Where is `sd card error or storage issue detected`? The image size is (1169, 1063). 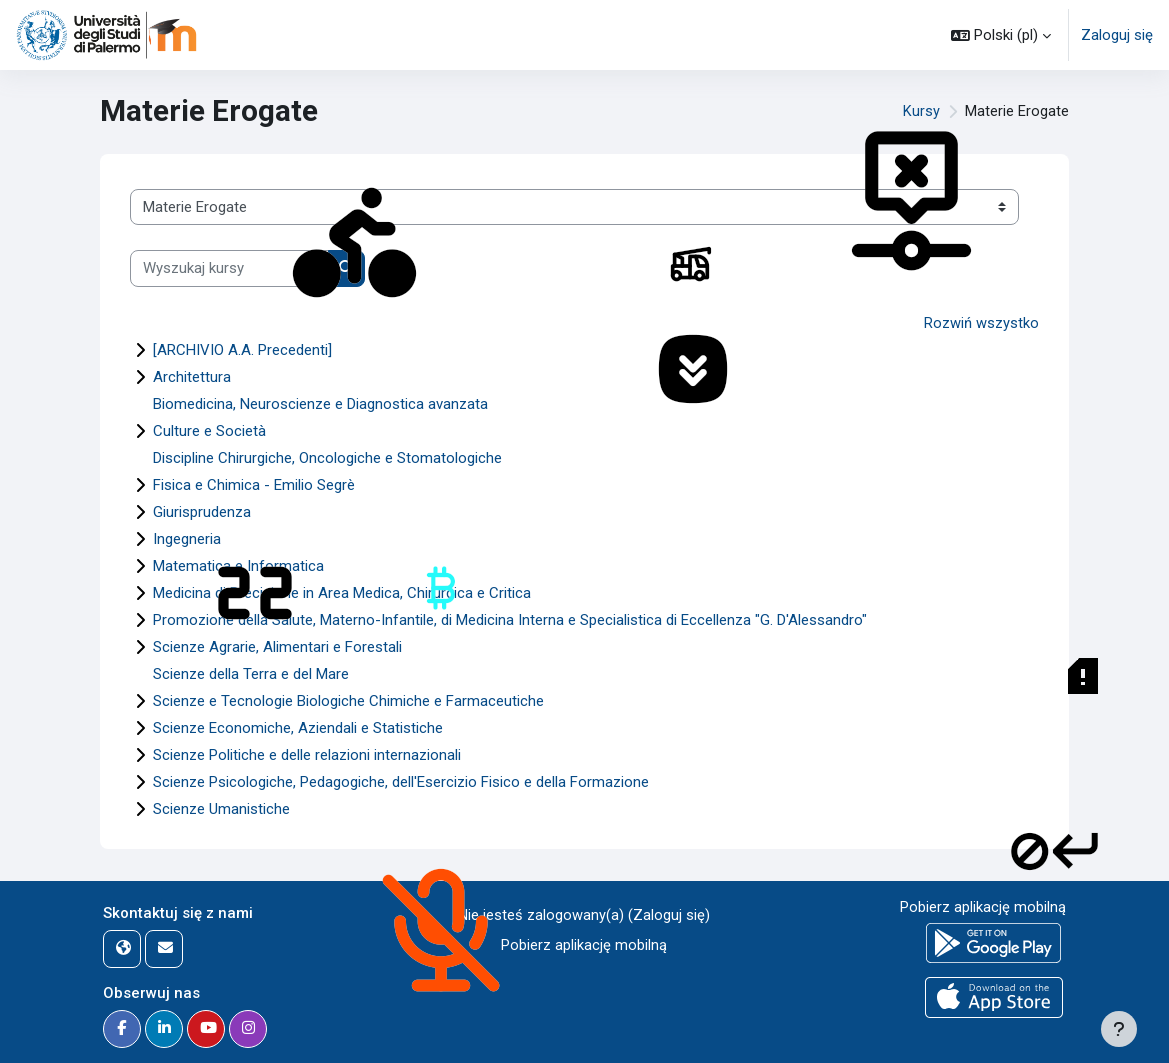
sd card error or storage issue detected is located at coordinates (1083, 676).